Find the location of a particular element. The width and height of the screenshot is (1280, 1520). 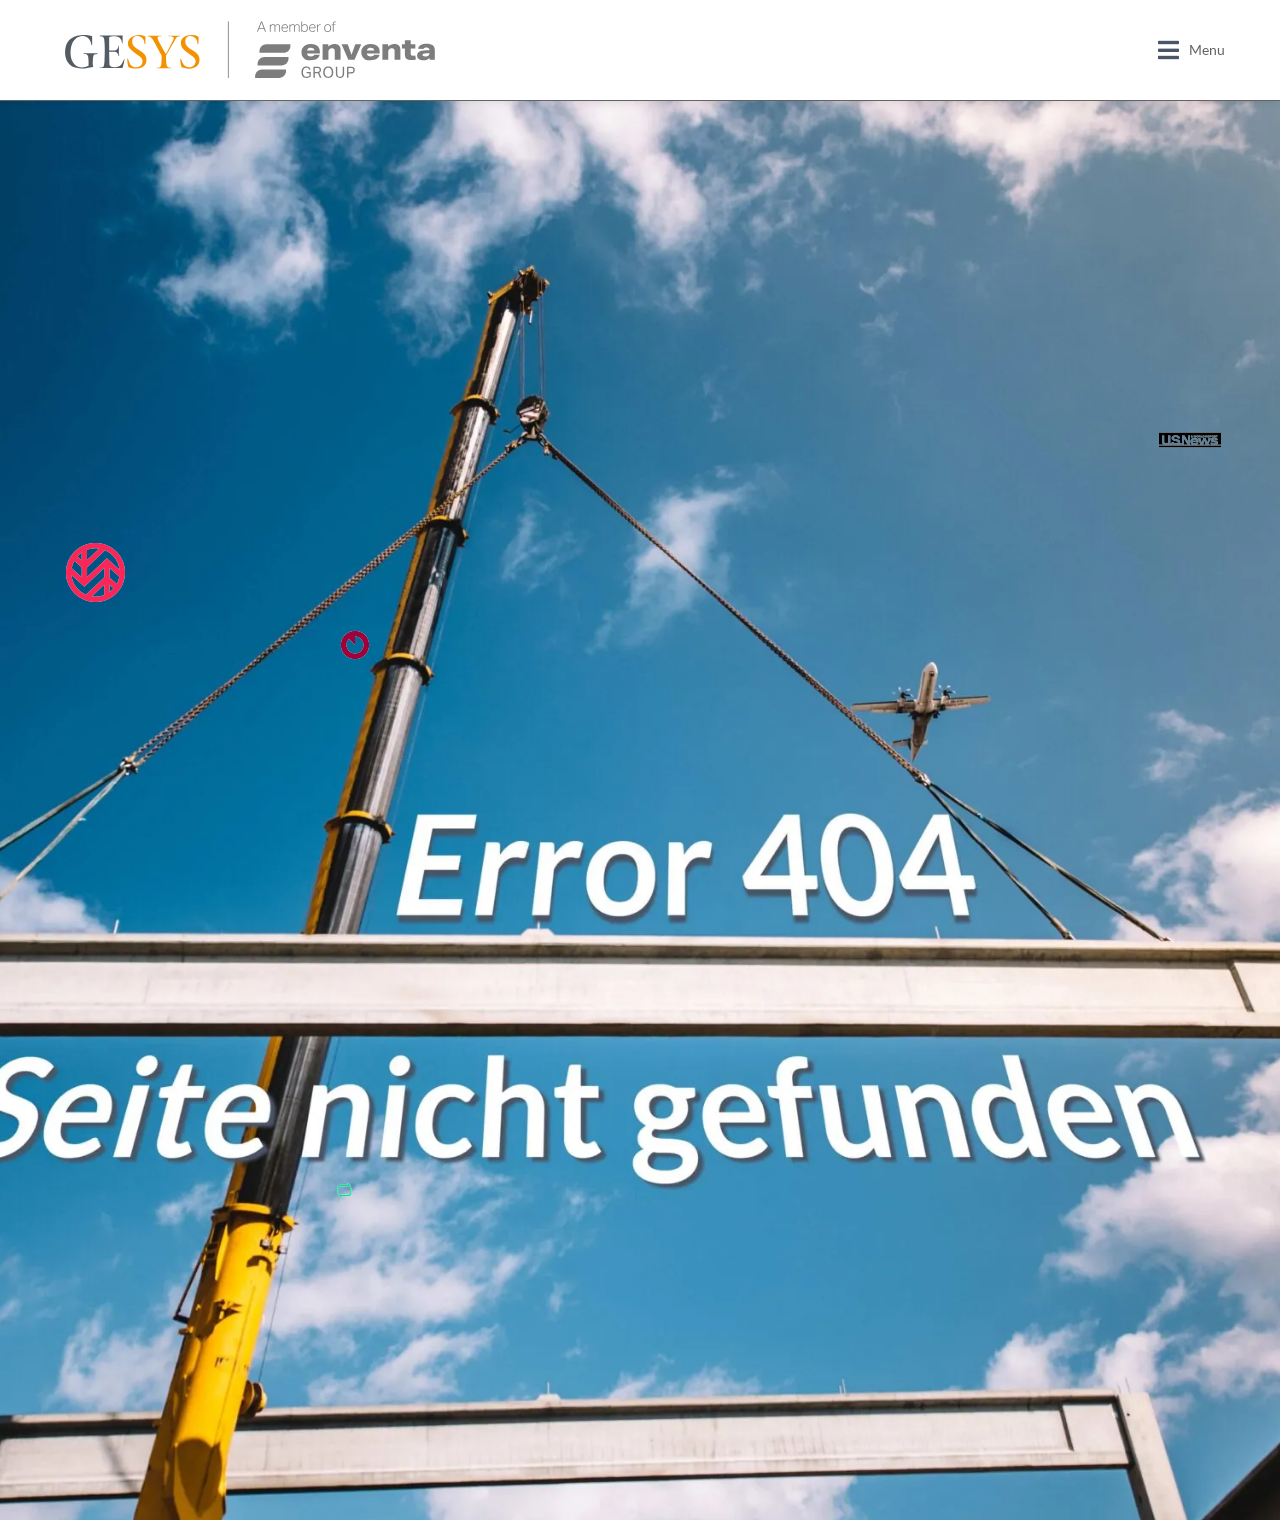

visit U.S. News & World Report website is located at coordinates (1190, 440).